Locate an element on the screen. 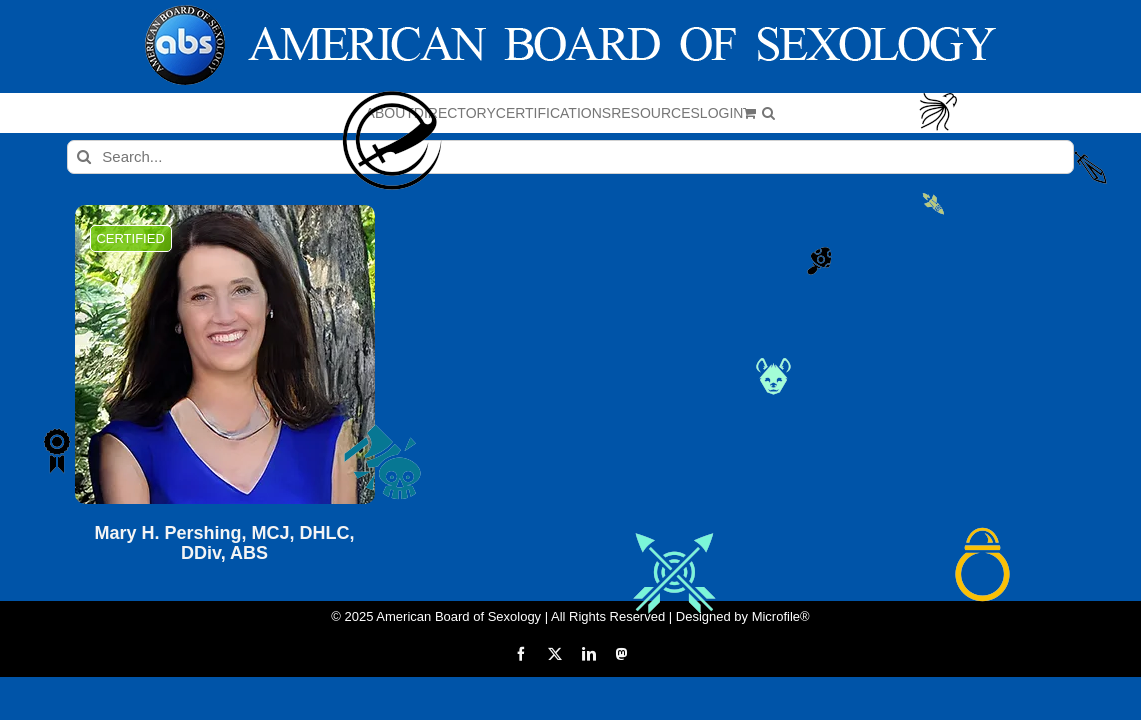 Image resolution: width=1141 pixels, height=720 pixels. collect a mushroom item in-game is located at coordinates (819, 261).